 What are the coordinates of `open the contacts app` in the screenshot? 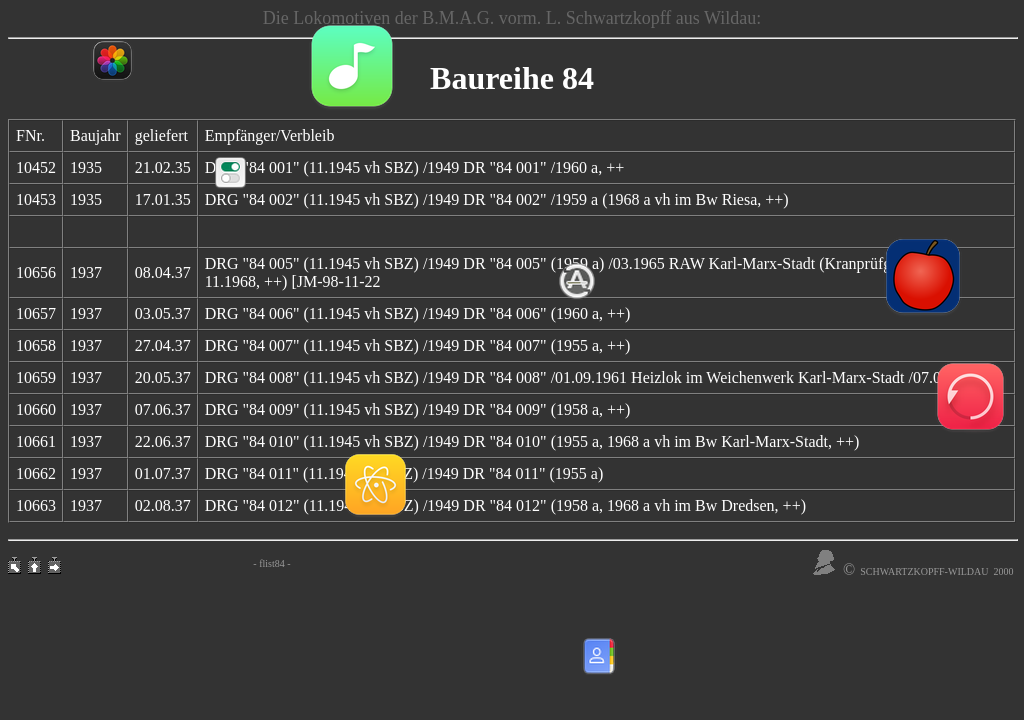 It's located at (599, 656).